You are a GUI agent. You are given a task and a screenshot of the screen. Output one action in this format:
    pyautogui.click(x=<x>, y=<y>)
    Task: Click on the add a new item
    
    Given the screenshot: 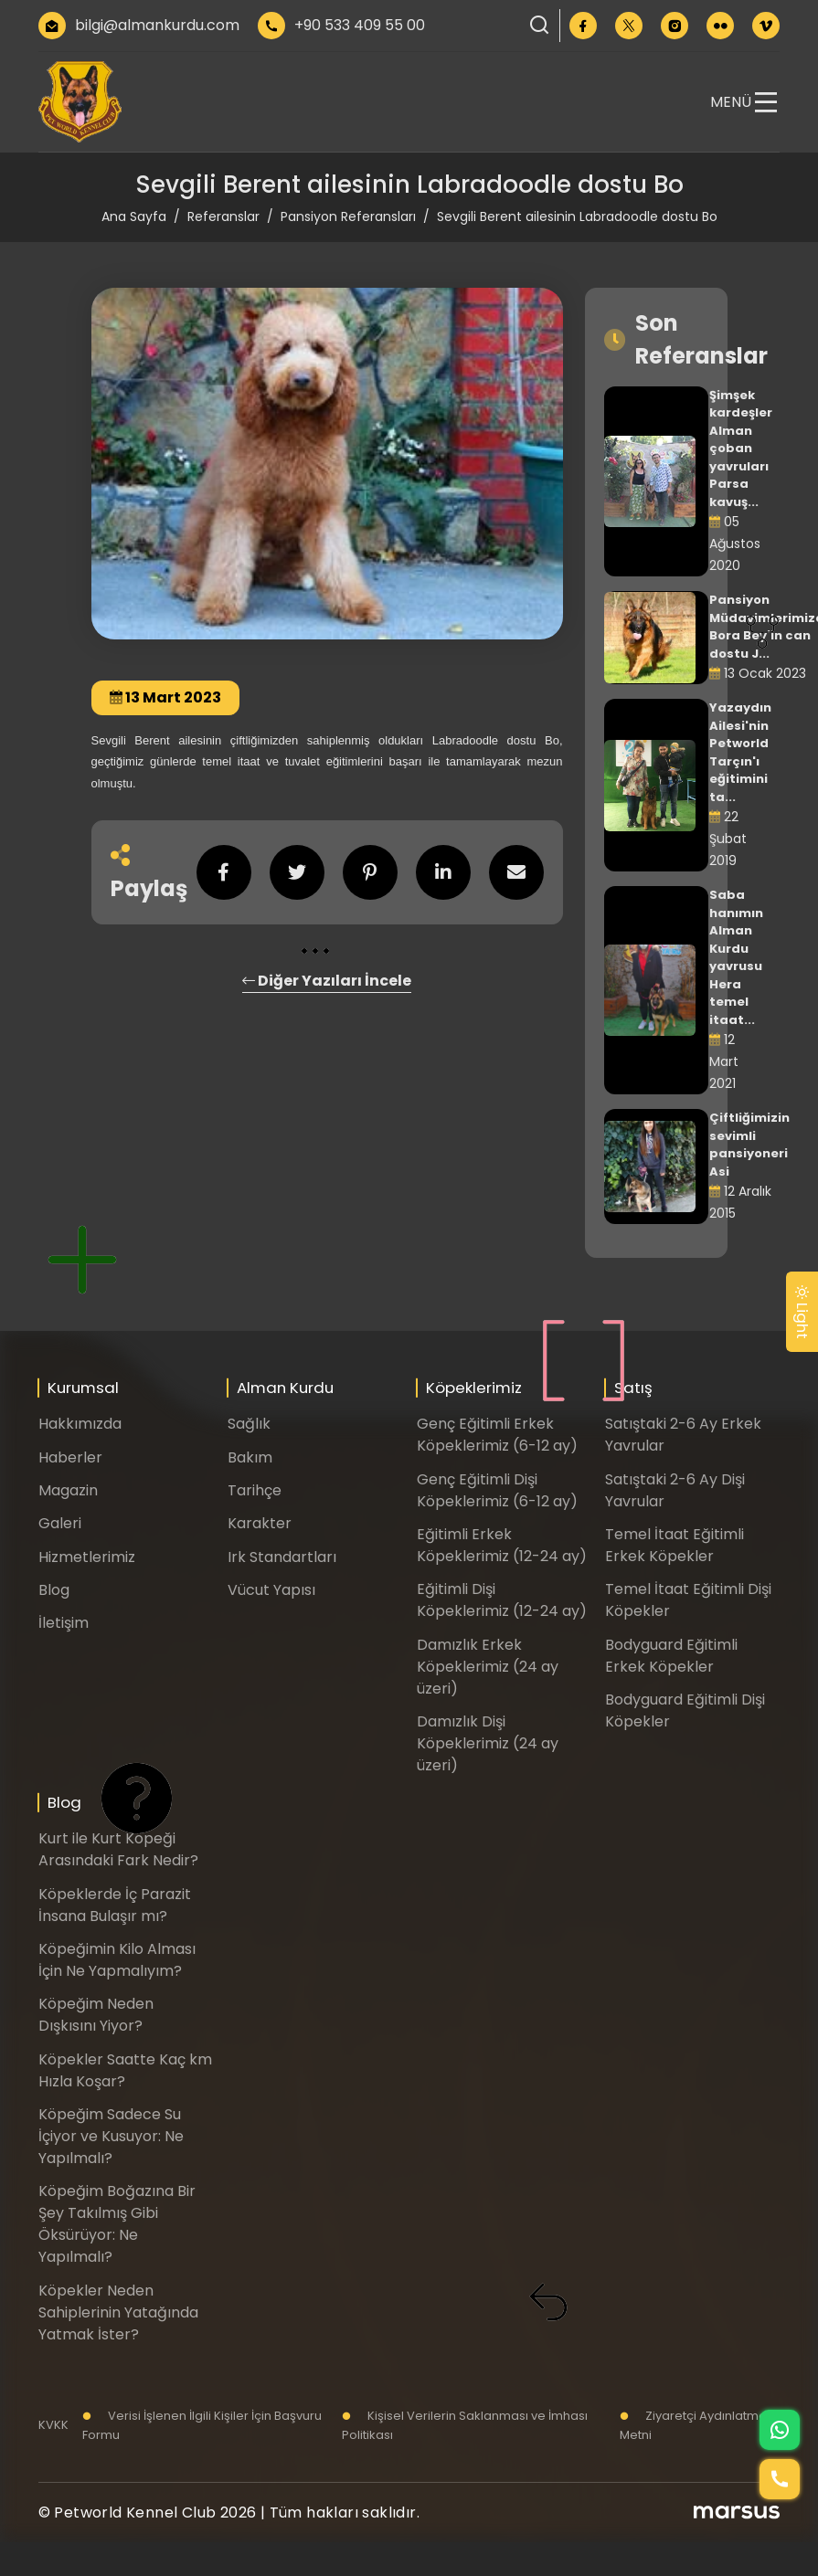 What is the action you would take?
    pyautogui.click(x=82, y=1260)
    